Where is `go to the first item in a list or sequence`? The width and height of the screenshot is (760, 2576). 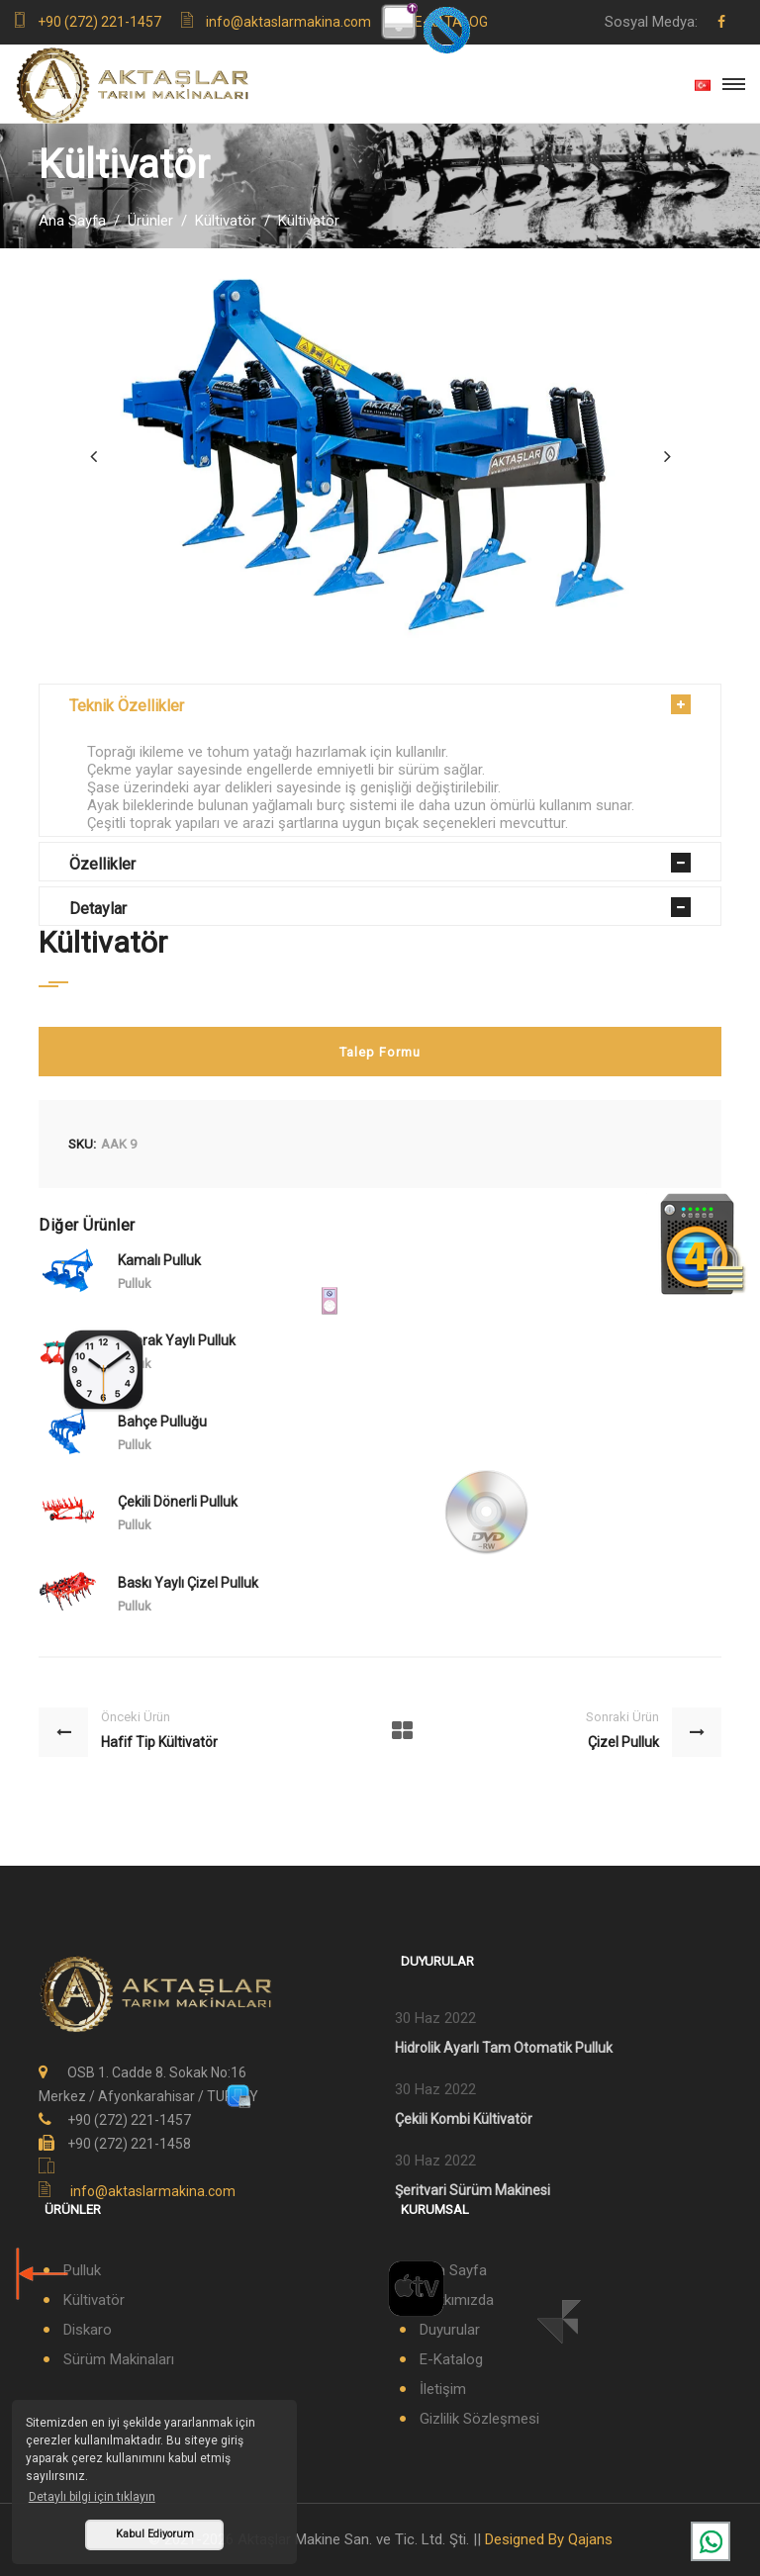 go to the first item in a list or sequence is located at coordinates (42, 2273).